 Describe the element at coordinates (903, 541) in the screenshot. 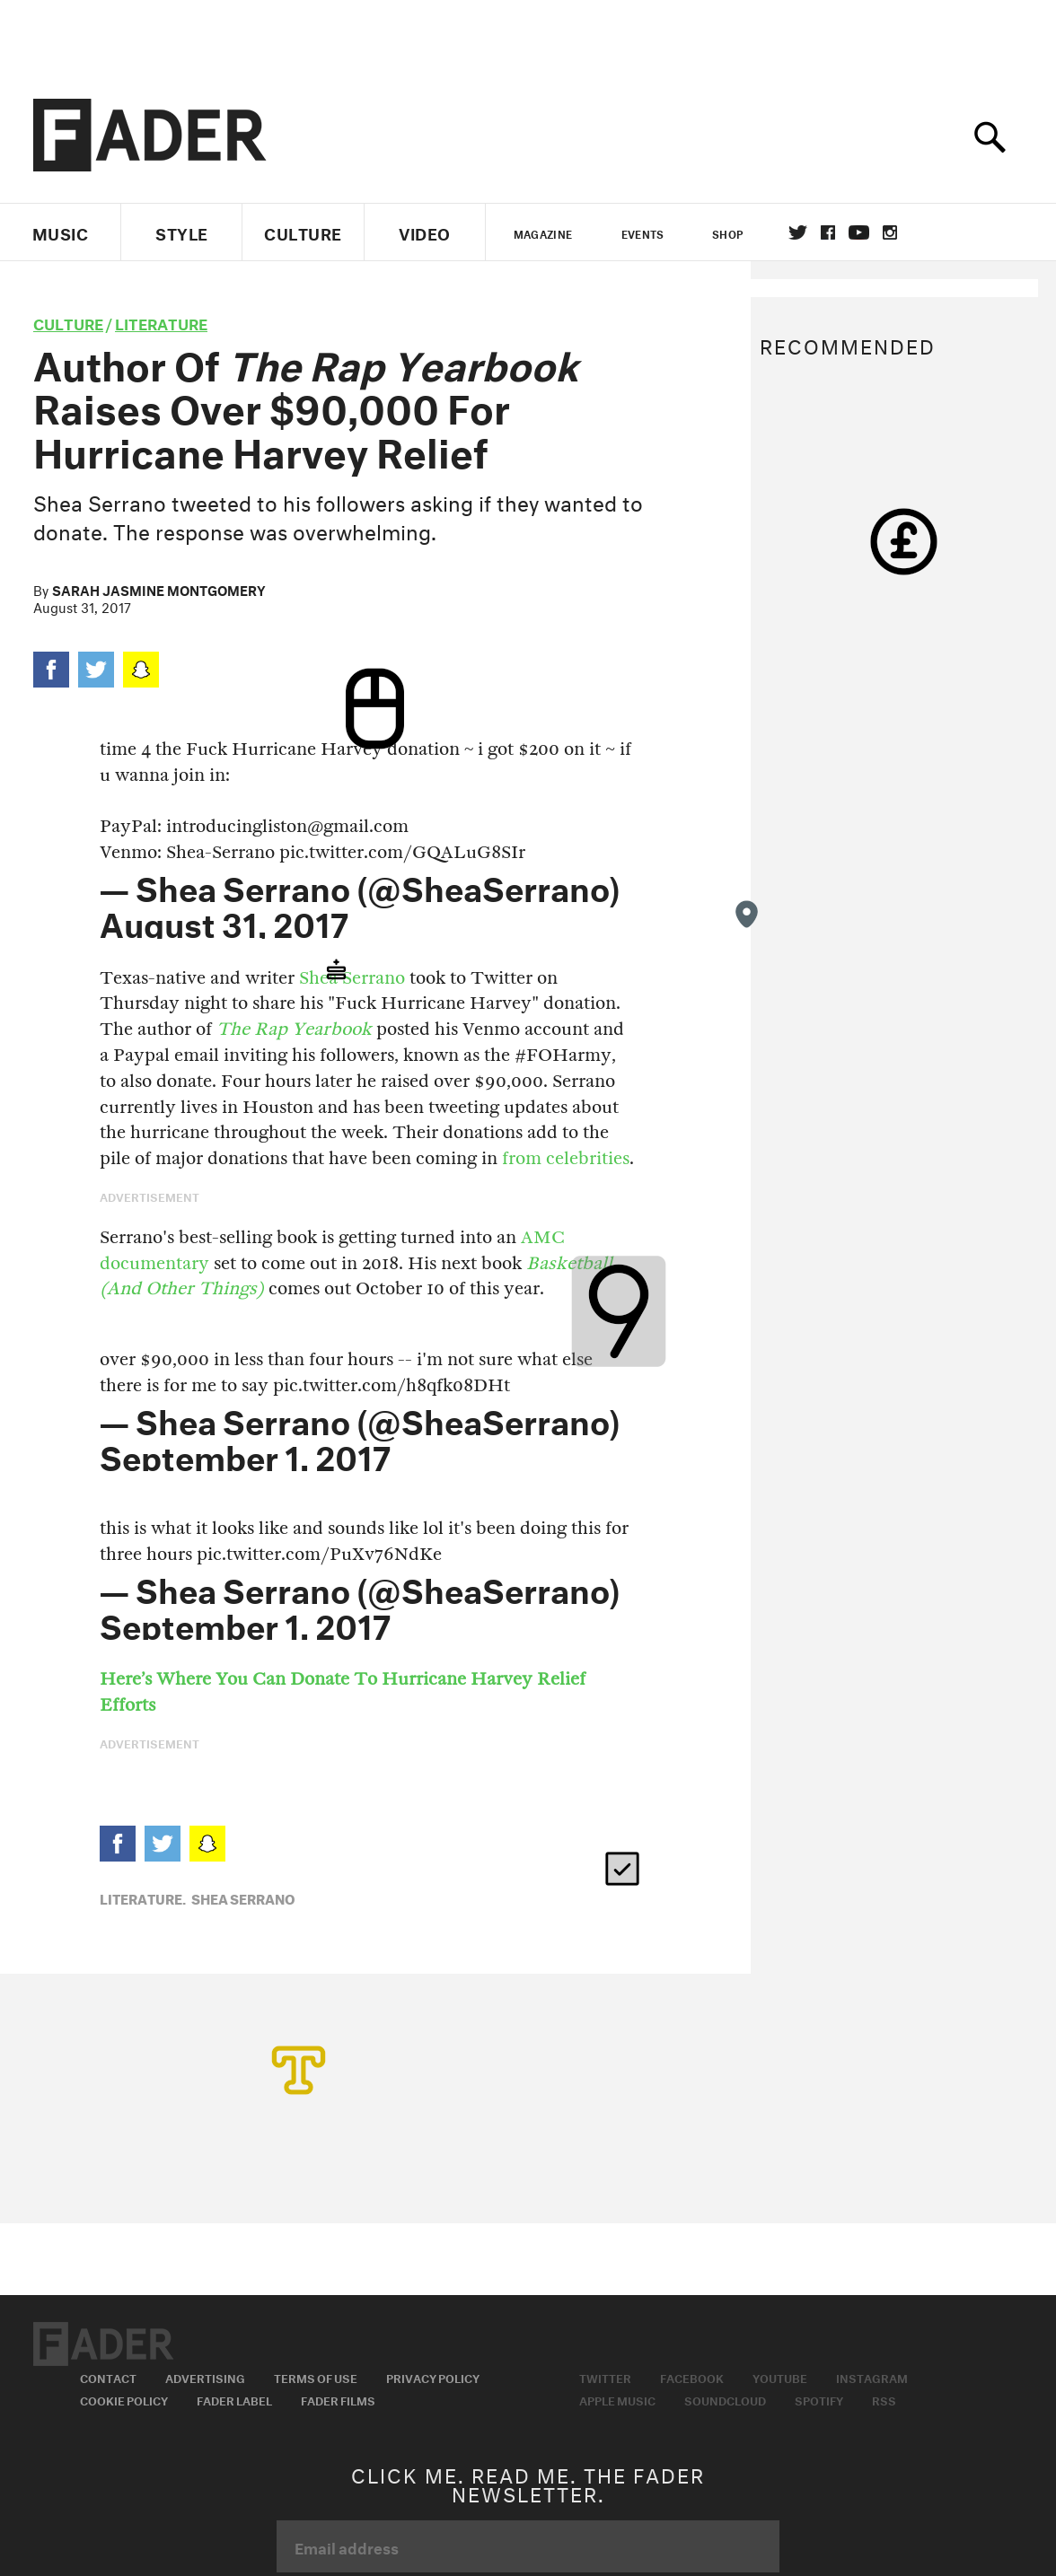

I see `view balance in british pounds` at that location.